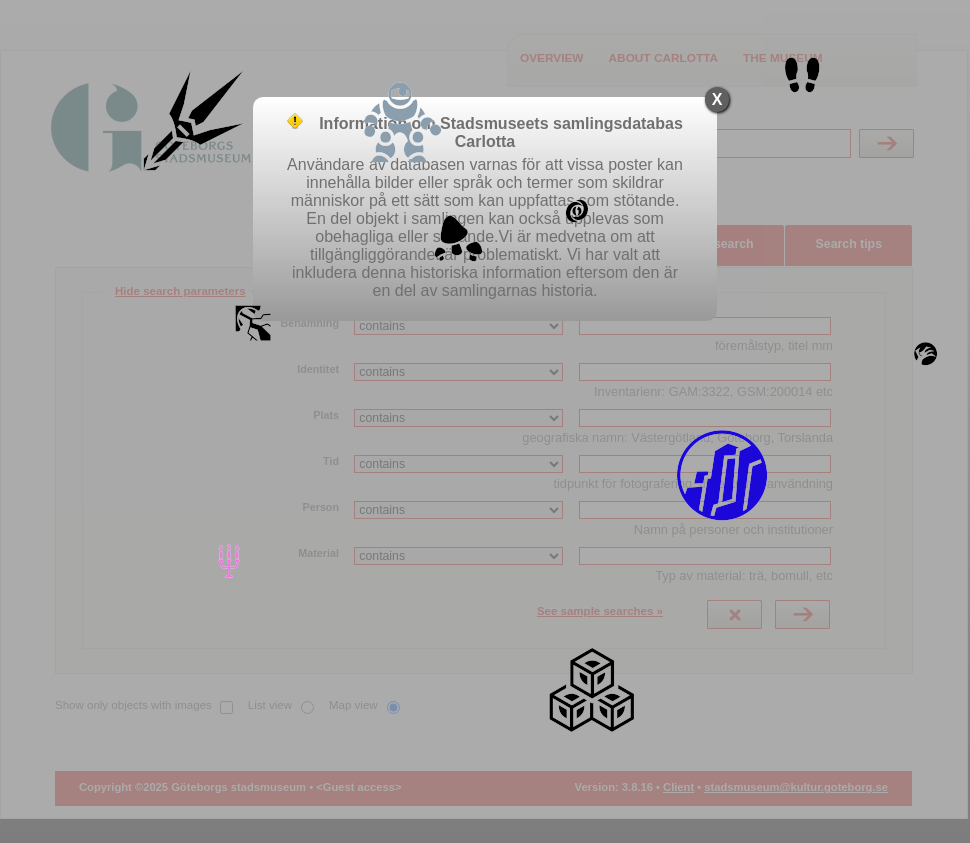 The width and height of the screenshot is (970, 843). What do you see at coordinates (802, 75) in the screenshot?
I see `view walking directions or route history` at bounding box center [802, 75].